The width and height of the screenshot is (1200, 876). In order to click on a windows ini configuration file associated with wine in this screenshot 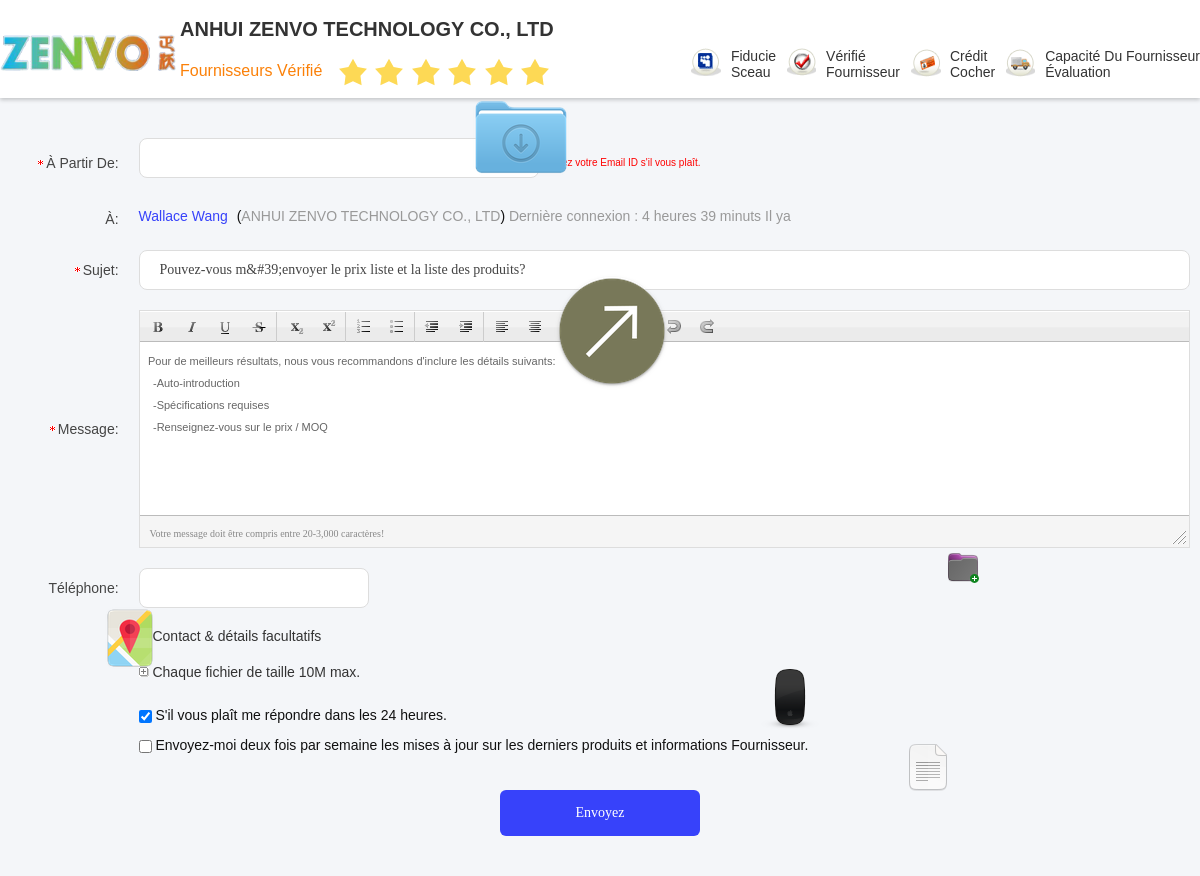, I will do `click(928, 767)`.